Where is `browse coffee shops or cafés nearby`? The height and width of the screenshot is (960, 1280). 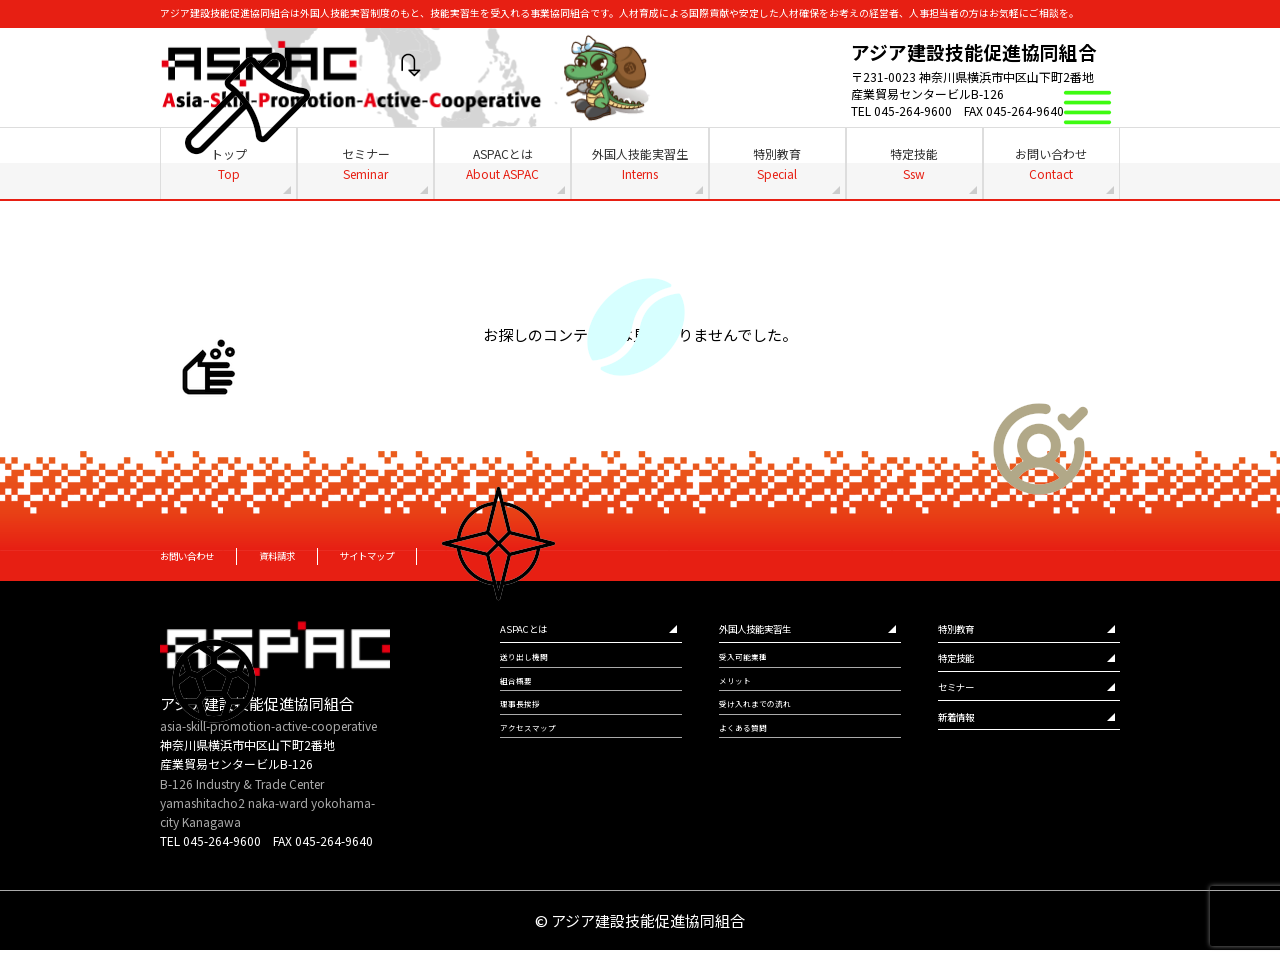 browse coffee shops or cafés nearby is located at coordinates (636, 327).